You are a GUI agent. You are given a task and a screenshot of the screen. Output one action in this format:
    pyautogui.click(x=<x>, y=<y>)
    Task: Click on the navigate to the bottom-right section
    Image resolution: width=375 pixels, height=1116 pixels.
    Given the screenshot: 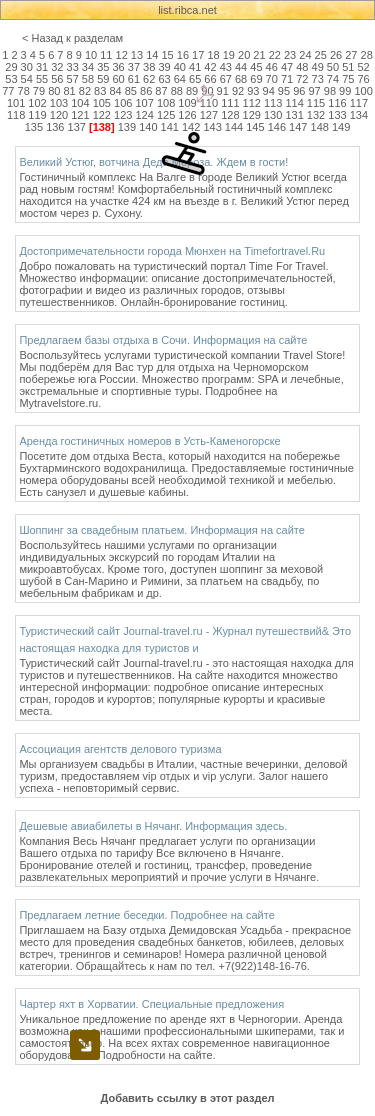 What is the action you would take?
    pyautogui.click(x=85, y=1045)
    